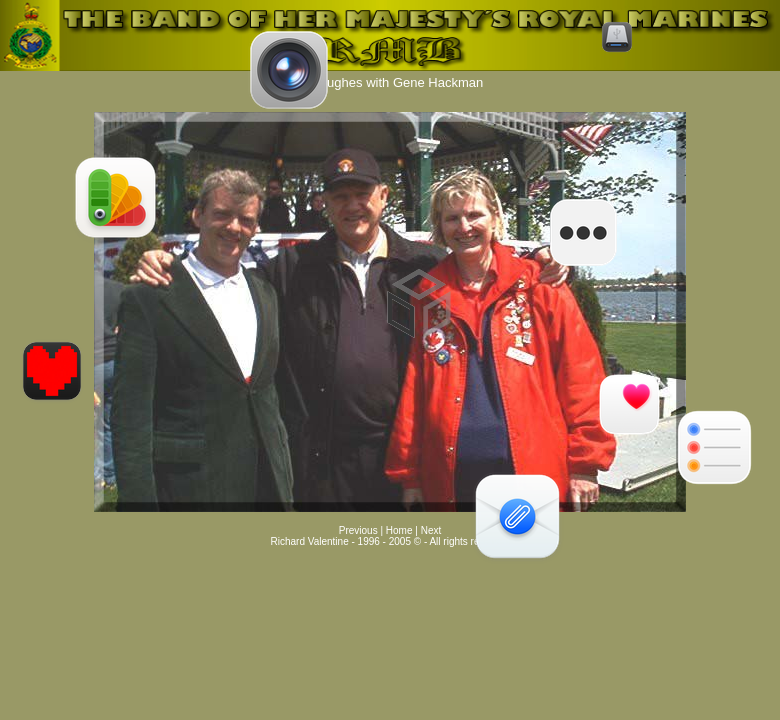 Image resolution: width=780 pixels, height=720 pixels. I want to click on launch ventoy bootable usb creation tool, so click(617, 37).